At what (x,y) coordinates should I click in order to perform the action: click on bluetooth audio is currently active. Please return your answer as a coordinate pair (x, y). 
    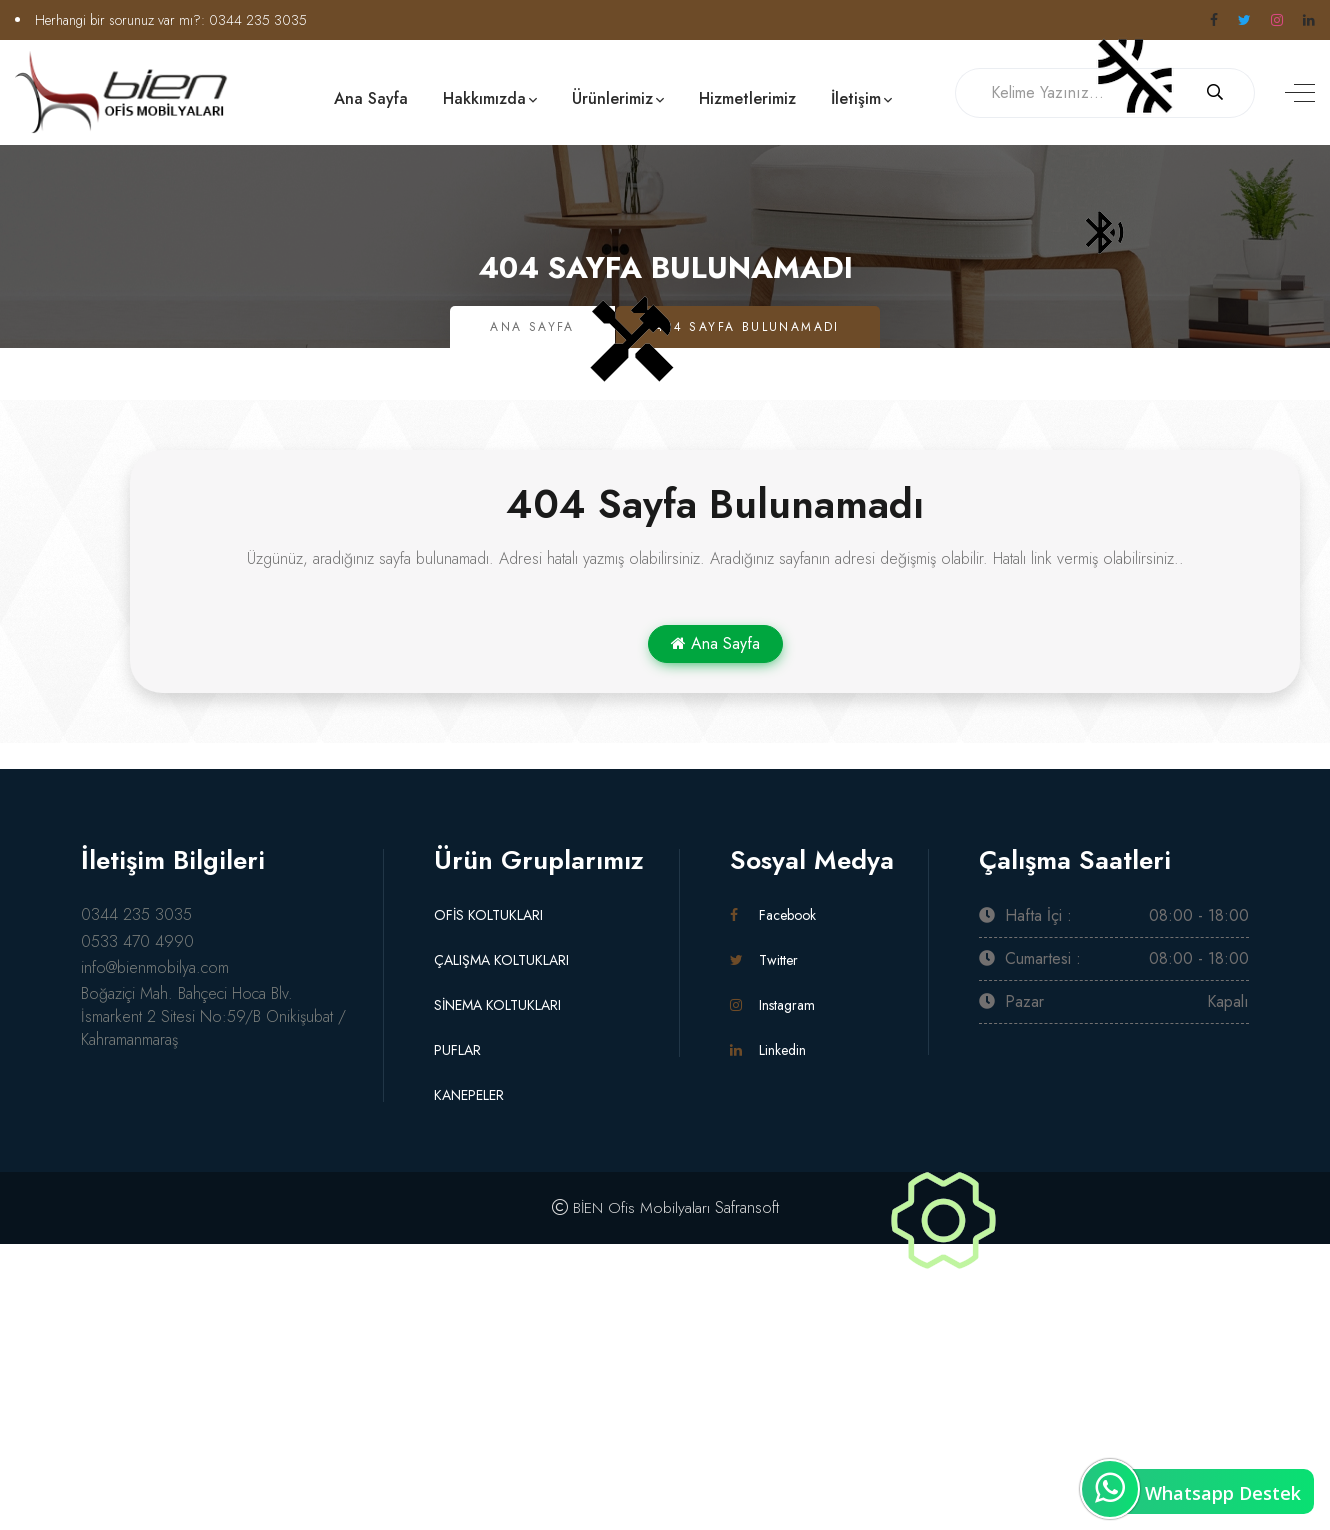
    Looking at the image, I should click on (1104, 232).